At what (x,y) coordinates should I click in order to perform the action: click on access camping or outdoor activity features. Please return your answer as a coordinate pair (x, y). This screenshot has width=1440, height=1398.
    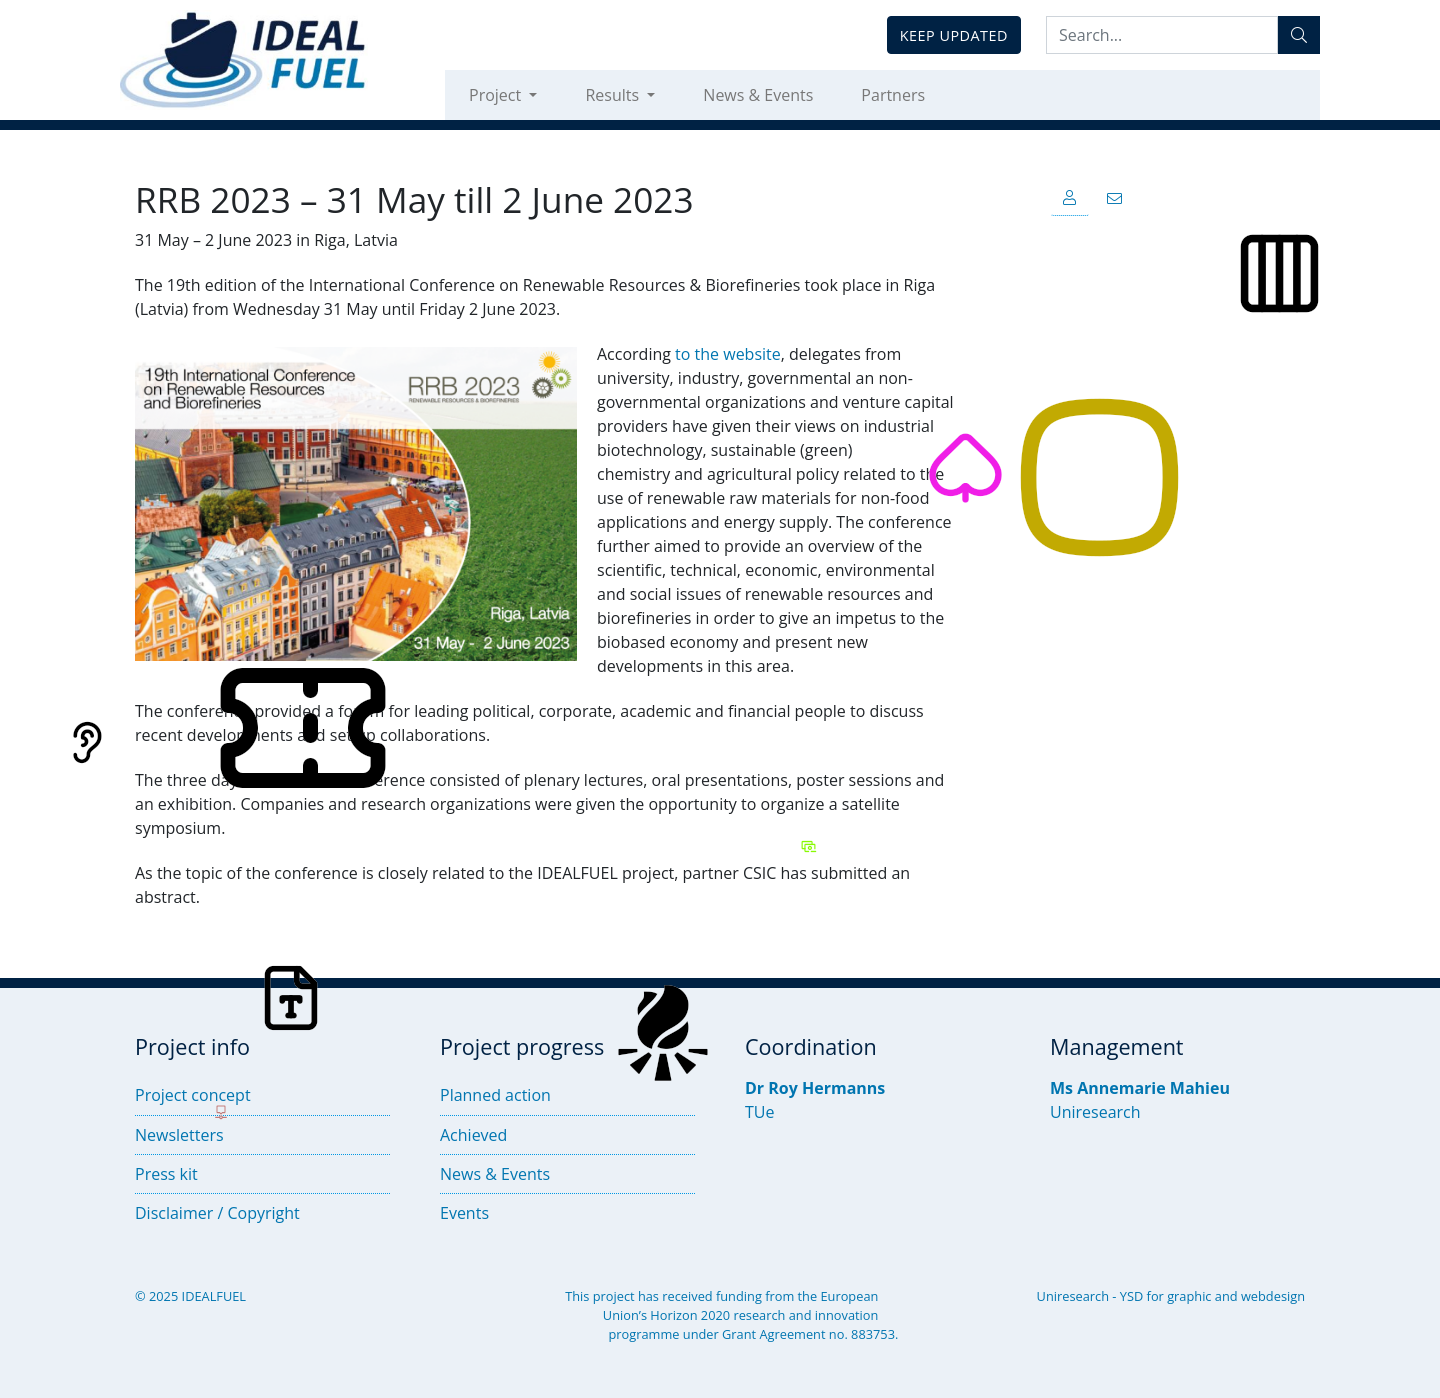
    Looking at the image, I should click on (663, 1033).